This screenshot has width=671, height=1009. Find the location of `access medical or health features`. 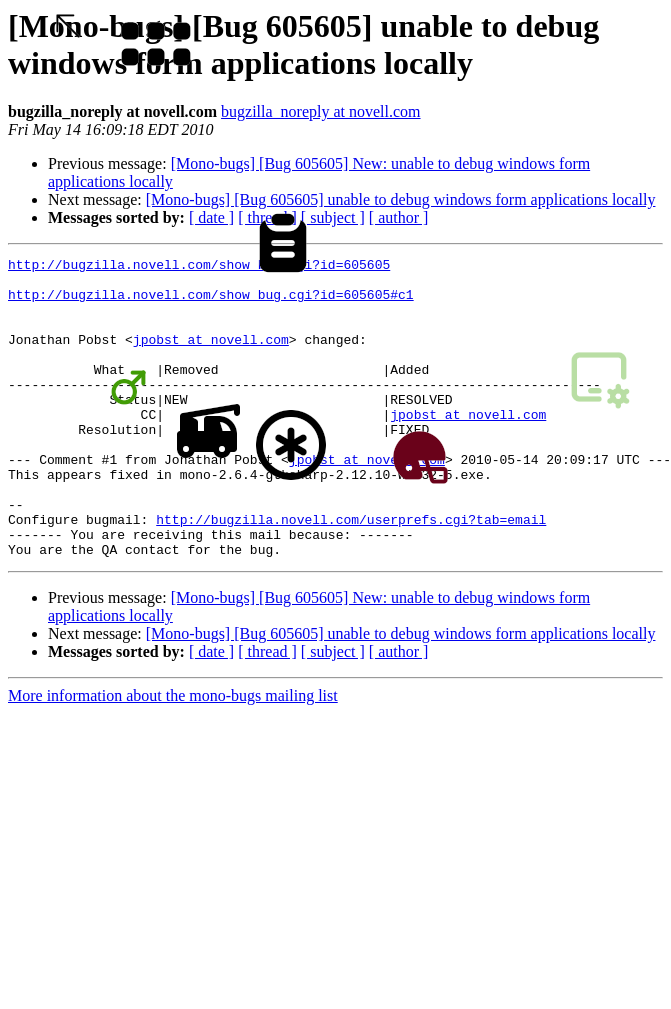

access medical or health features is located at coordinates (291, 445).